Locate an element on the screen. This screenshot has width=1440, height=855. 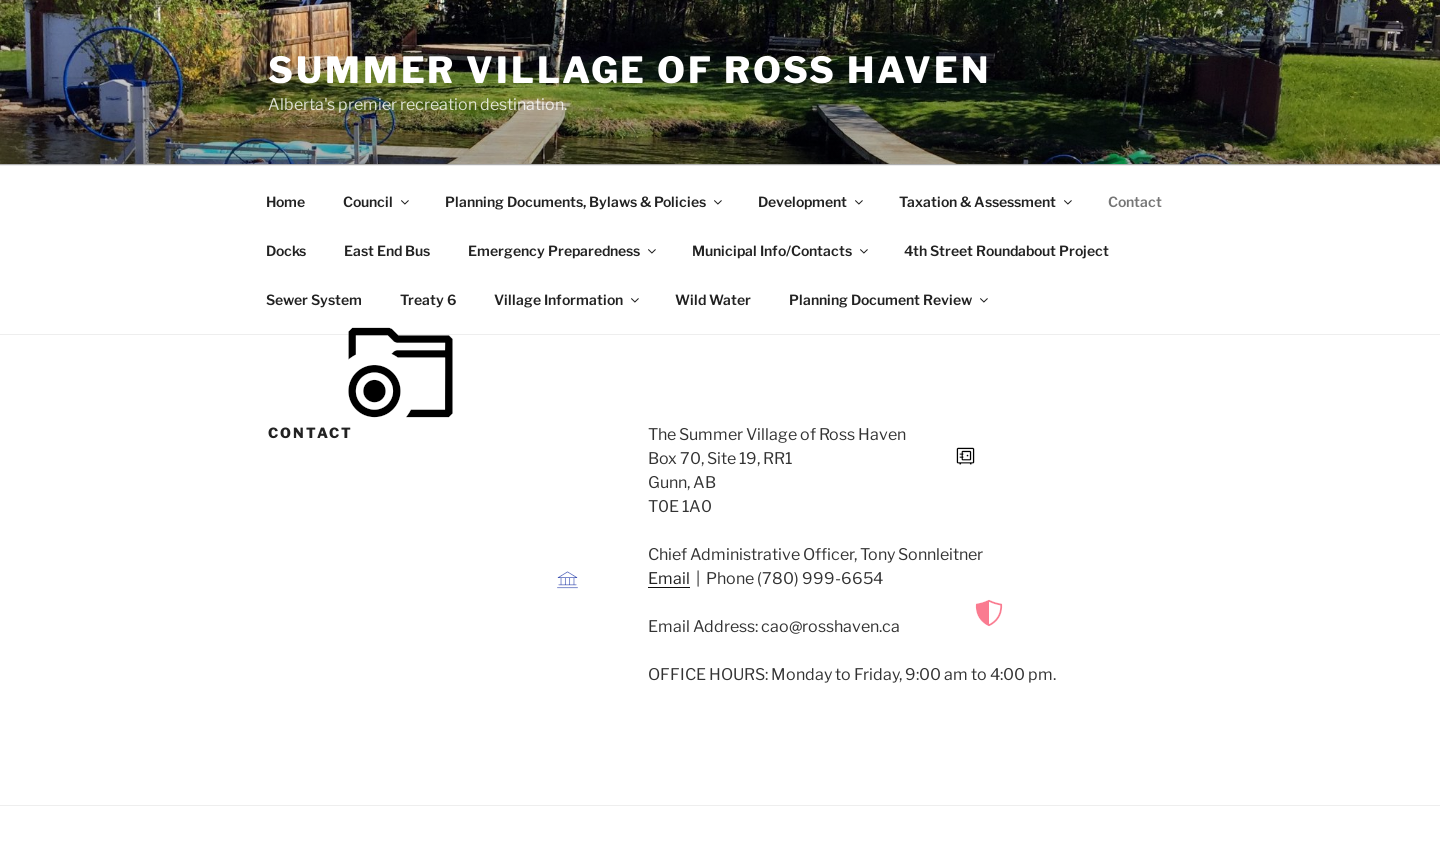
indicates partial security or protection status is located at coordinates (989, 613).